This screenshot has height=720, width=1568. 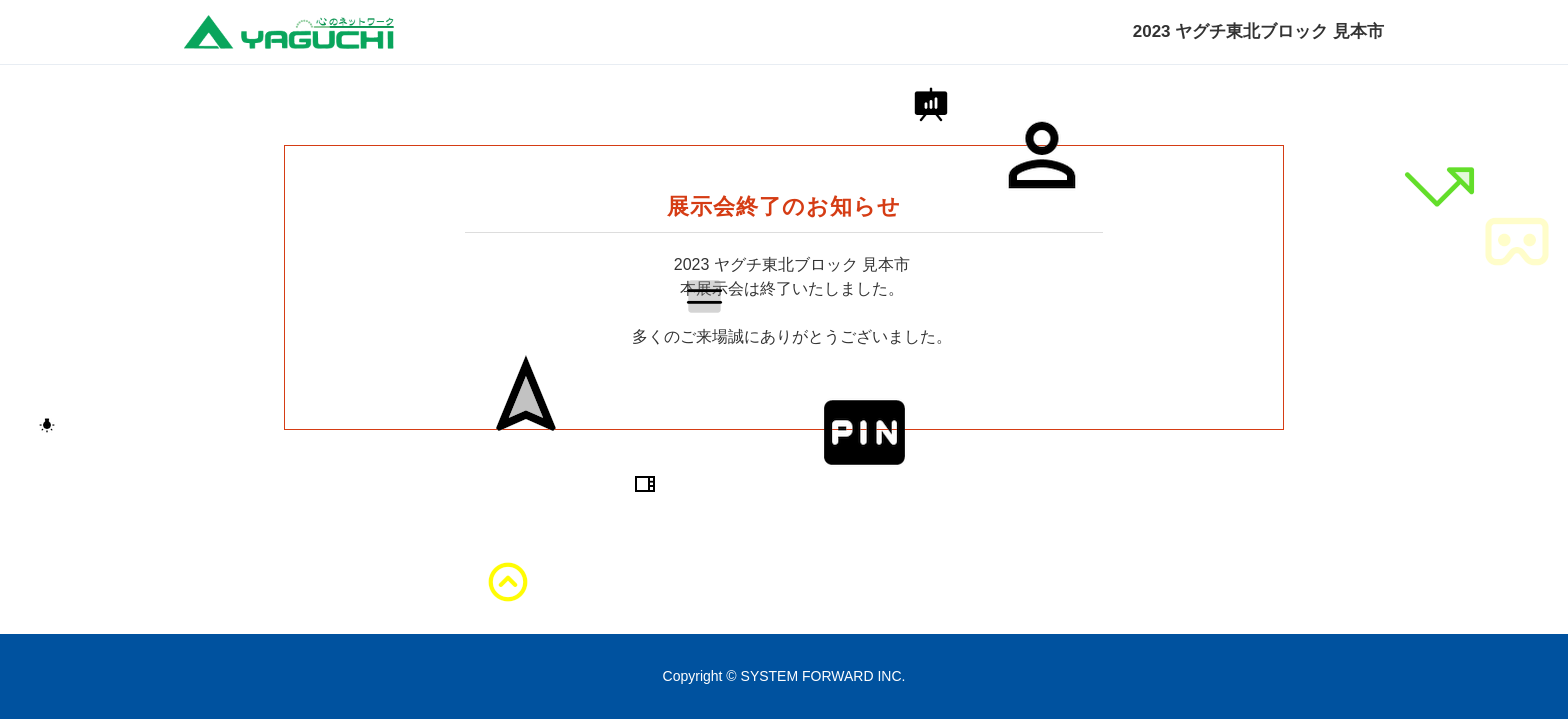 I want to click on start navigation to destination, so click(x=526, y=395).